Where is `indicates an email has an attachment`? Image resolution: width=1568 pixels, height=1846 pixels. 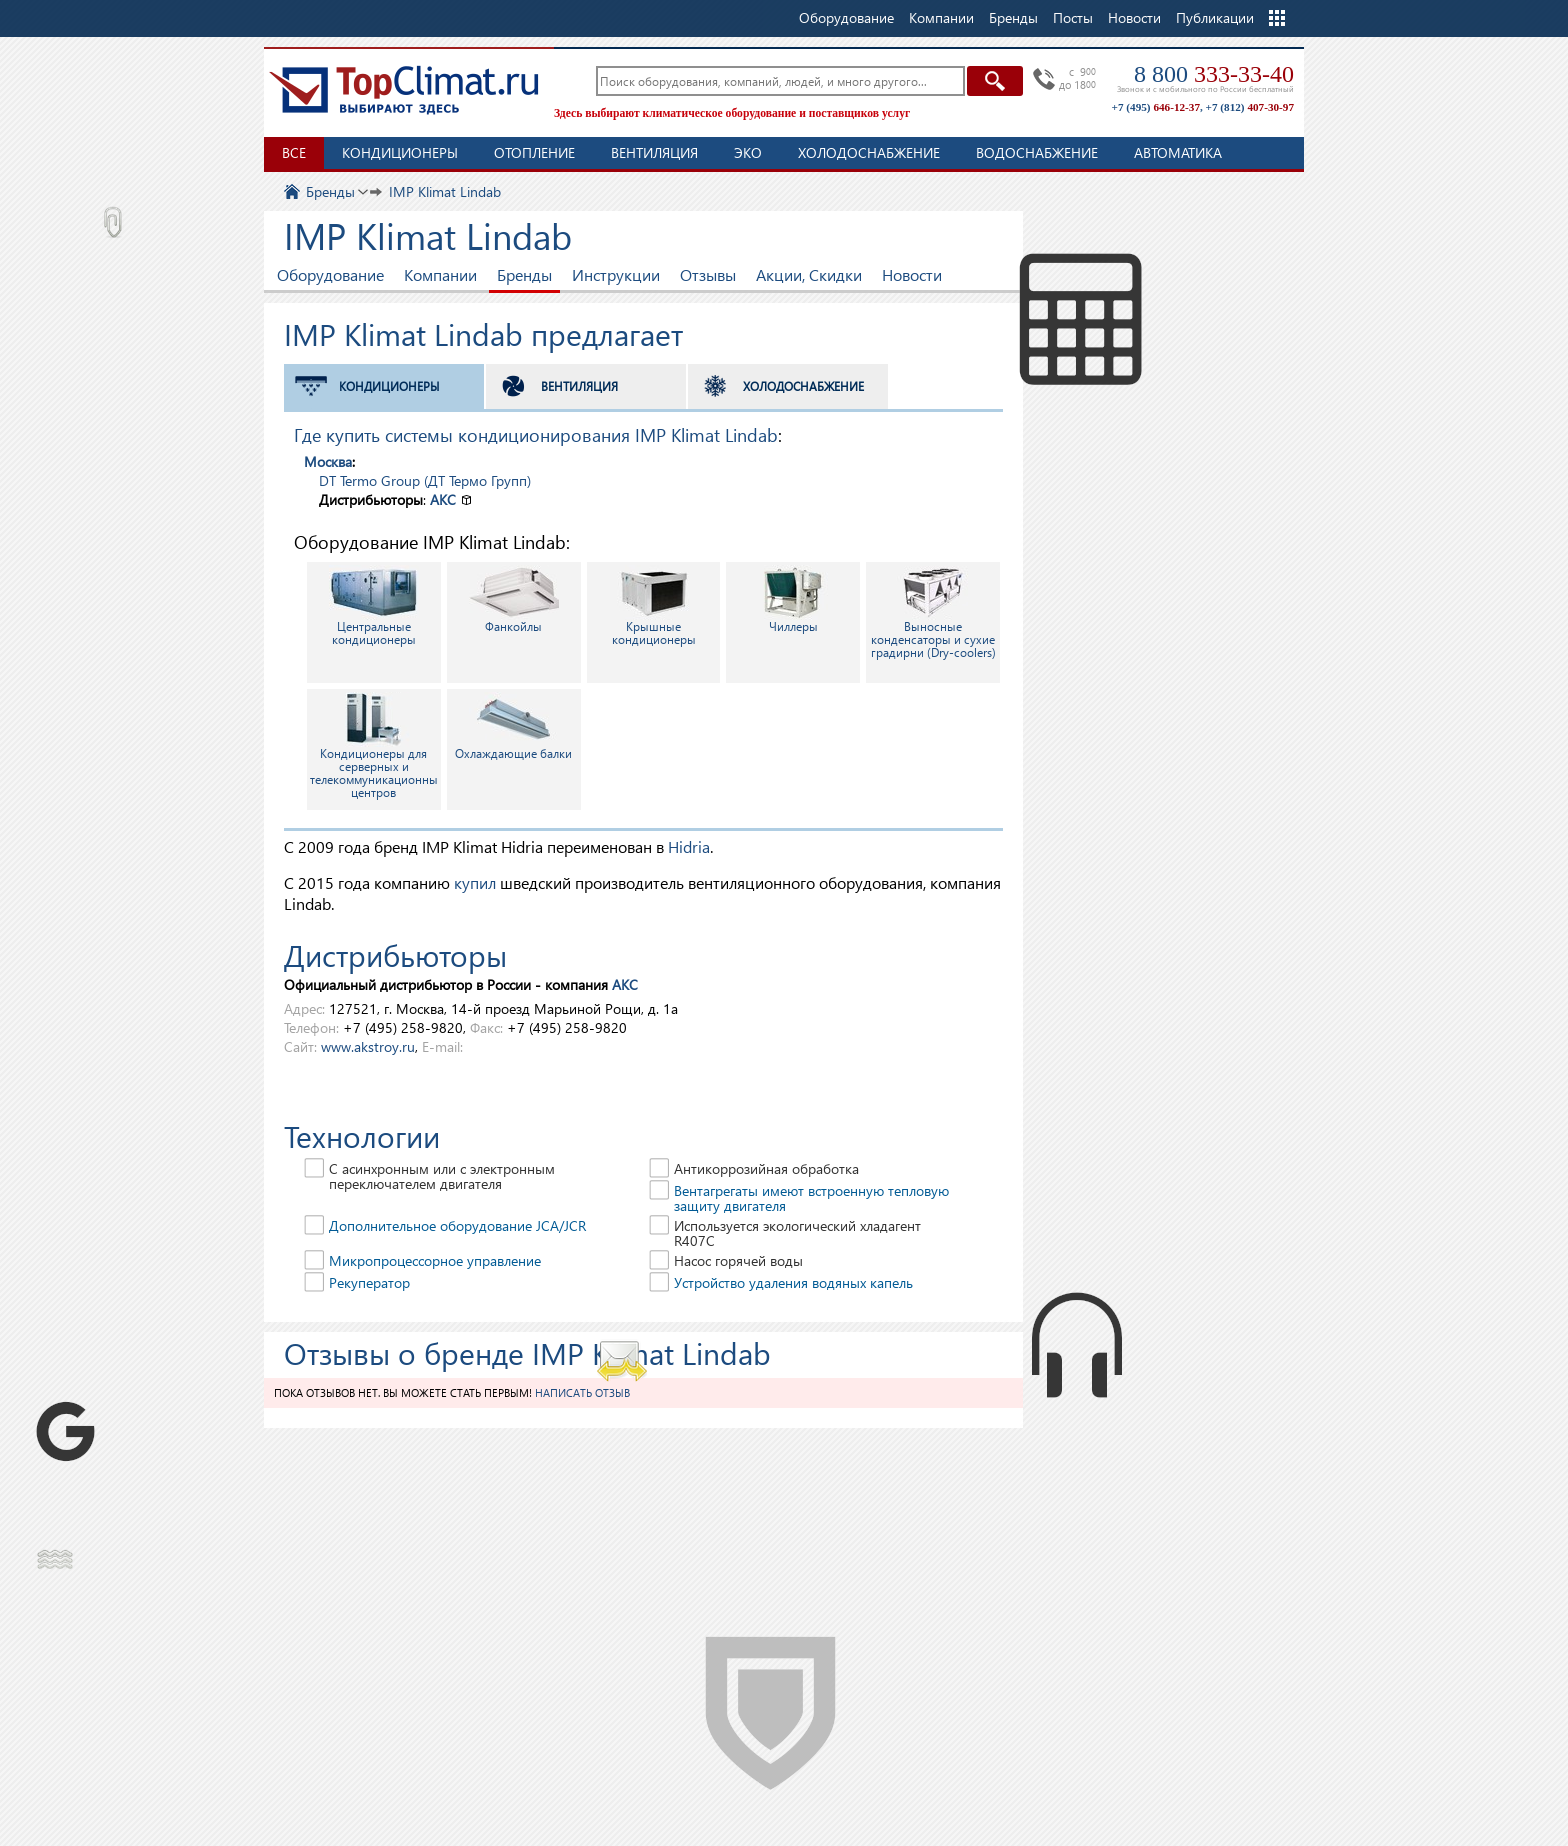 indicates an email has an attachment is located at coordinates (112, 221).